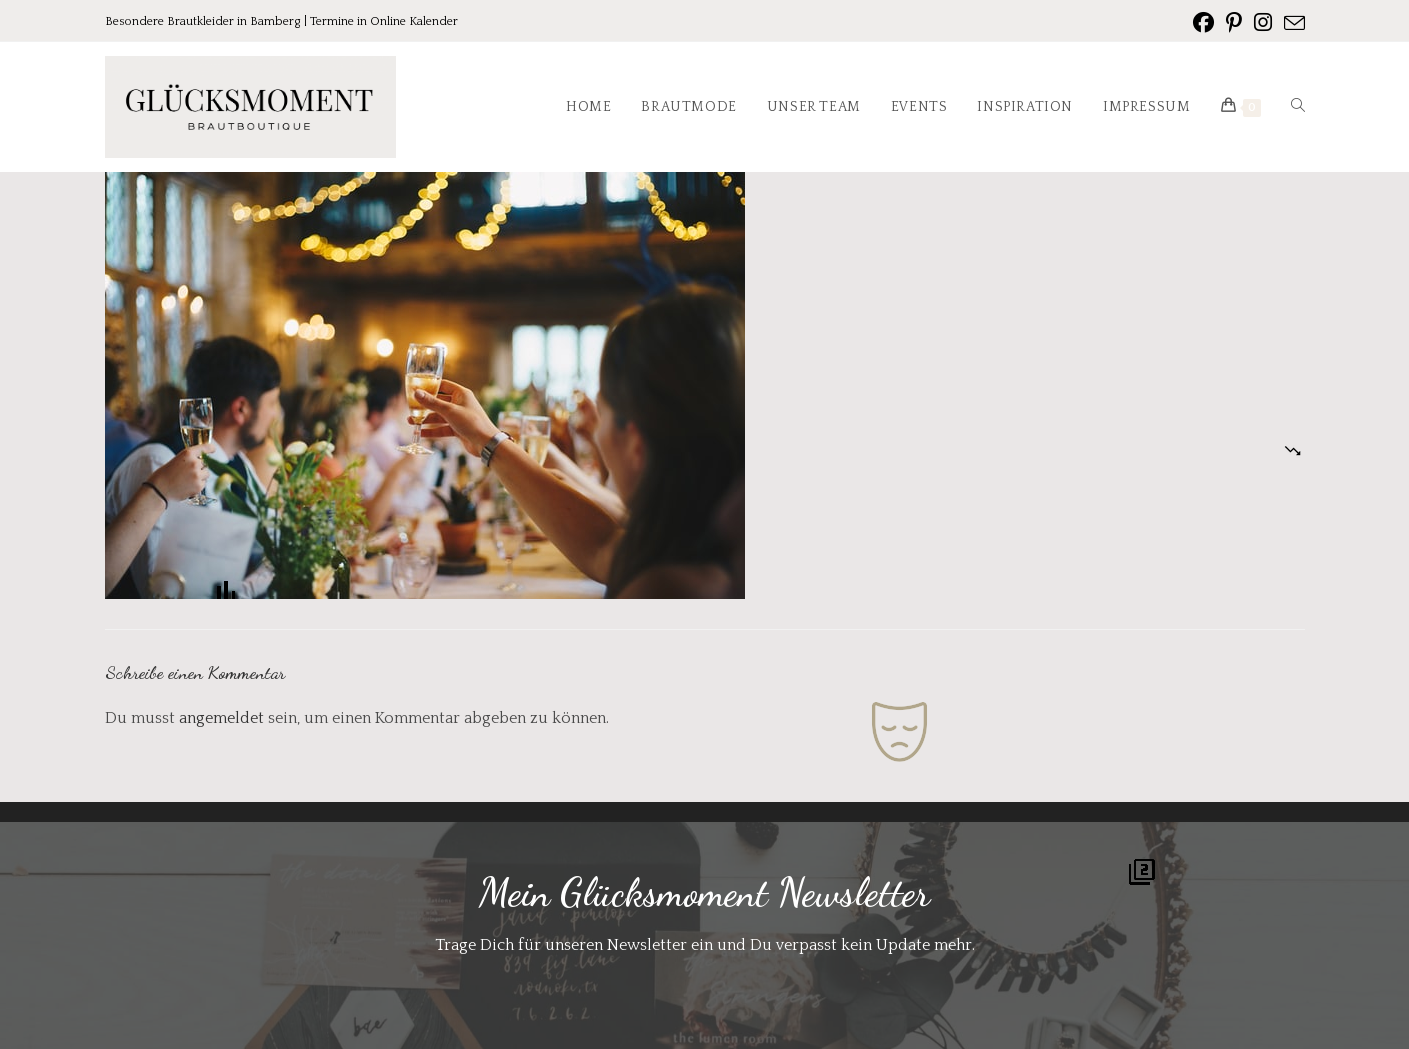  Describe the element at coordinates (1292, 450) in the screenshot. I see `indicates a declining trend or decreasing value` at that location.